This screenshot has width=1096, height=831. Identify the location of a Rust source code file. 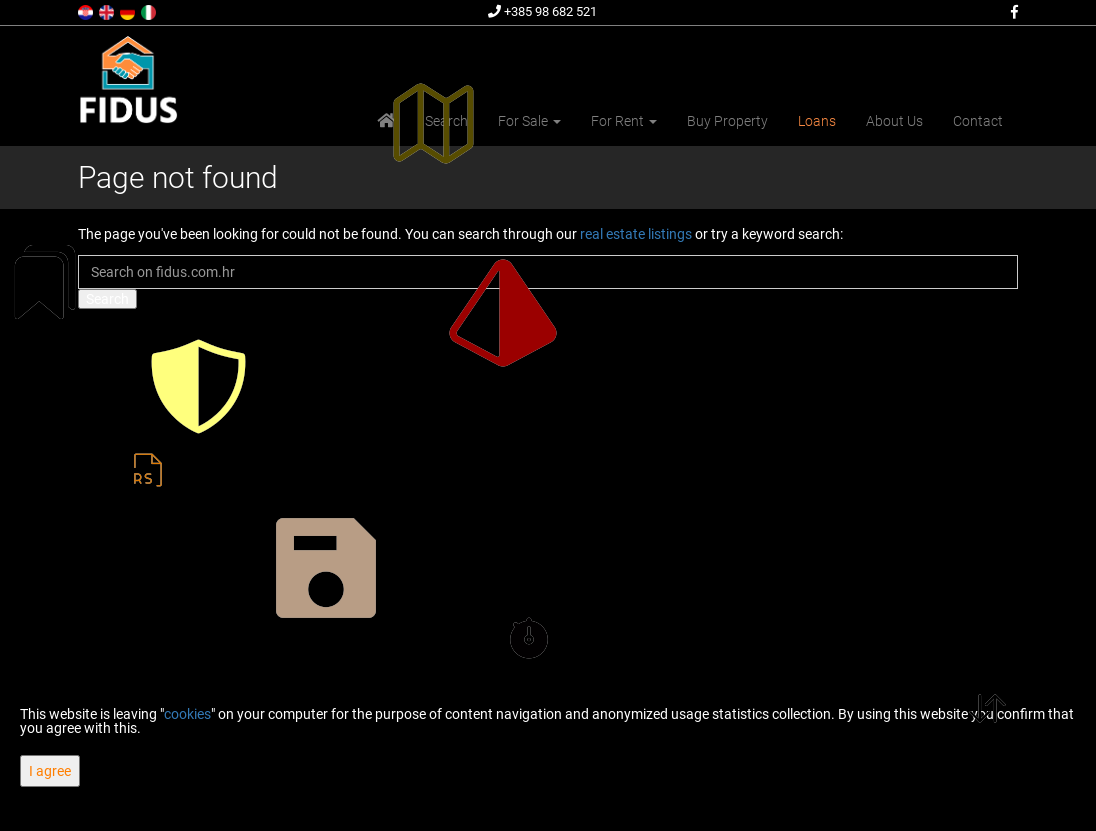
(148, 470).